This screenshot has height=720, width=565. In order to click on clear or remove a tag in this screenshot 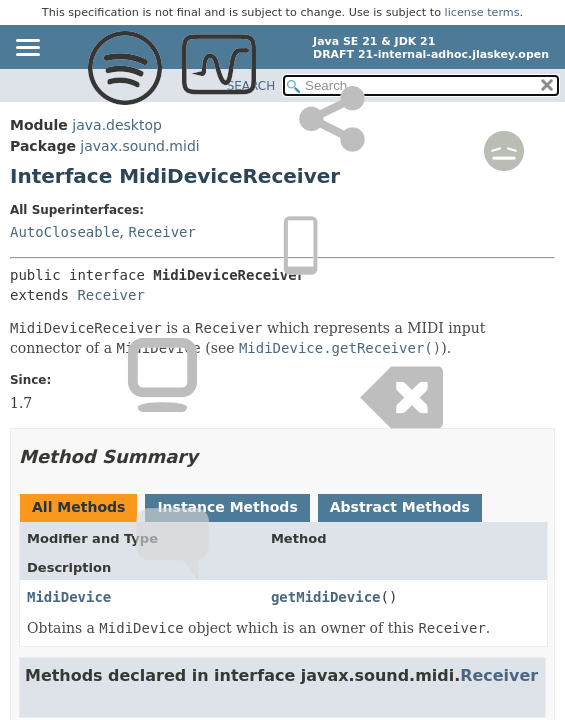, I will do `click(401, 397)`.